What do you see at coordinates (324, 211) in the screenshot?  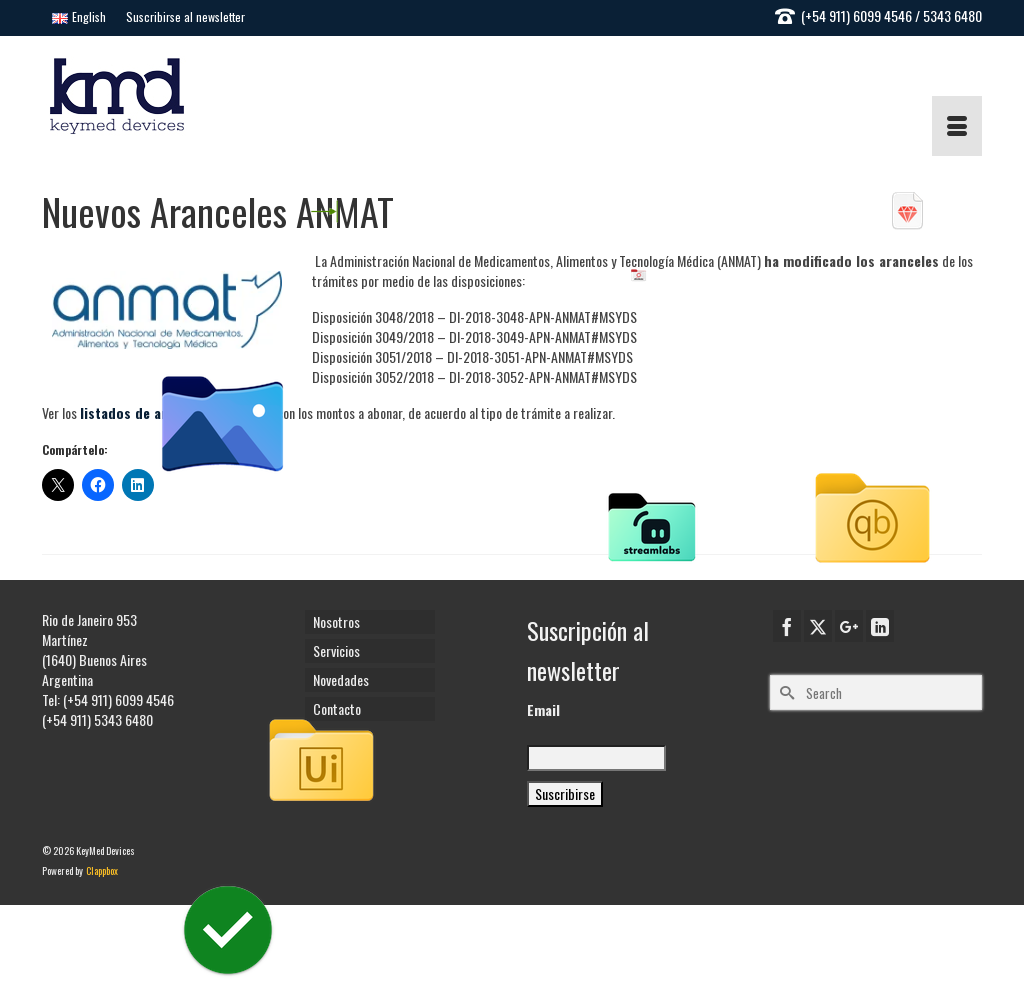 I see `jump to the last item in a list` at bounding box center [324, 211].